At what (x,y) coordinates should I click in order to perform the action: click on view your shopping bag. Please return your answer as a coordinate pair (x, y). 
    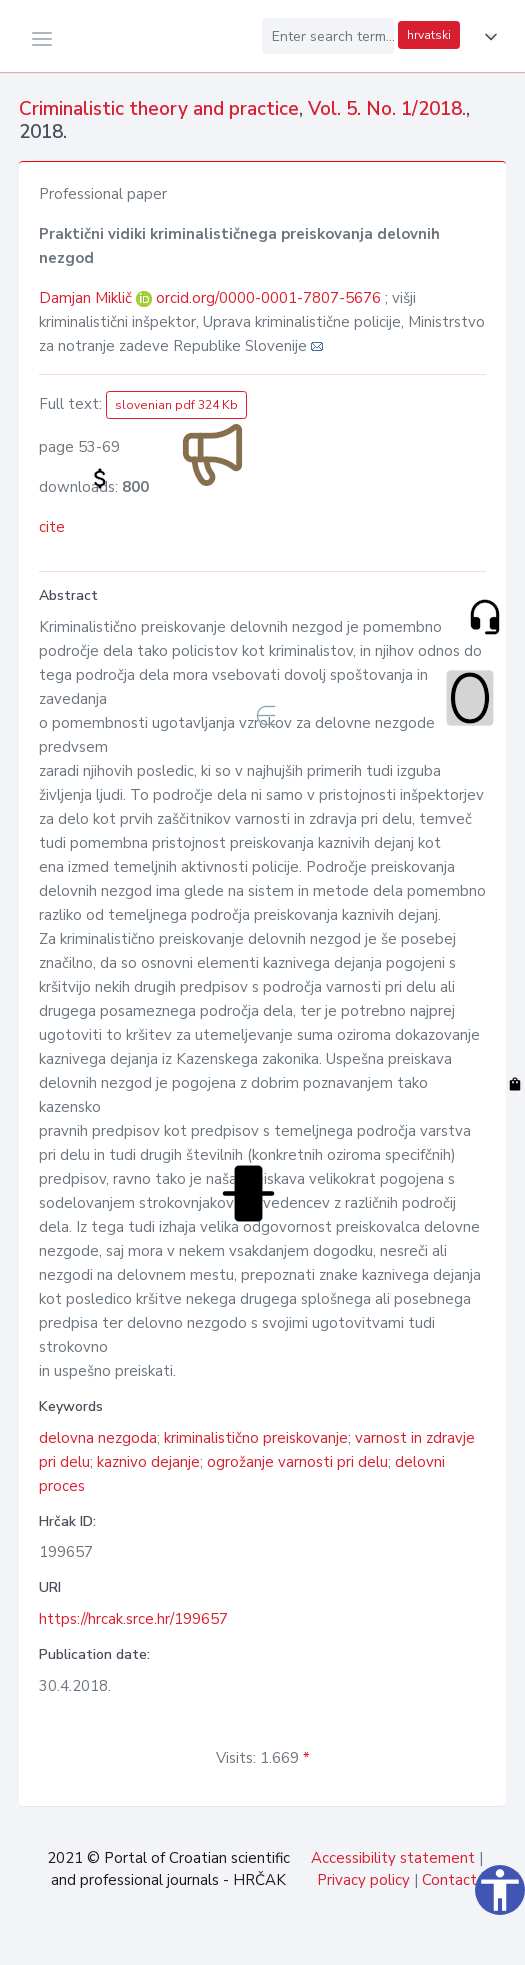
    Looking at the image, I should click on (515, 1084).